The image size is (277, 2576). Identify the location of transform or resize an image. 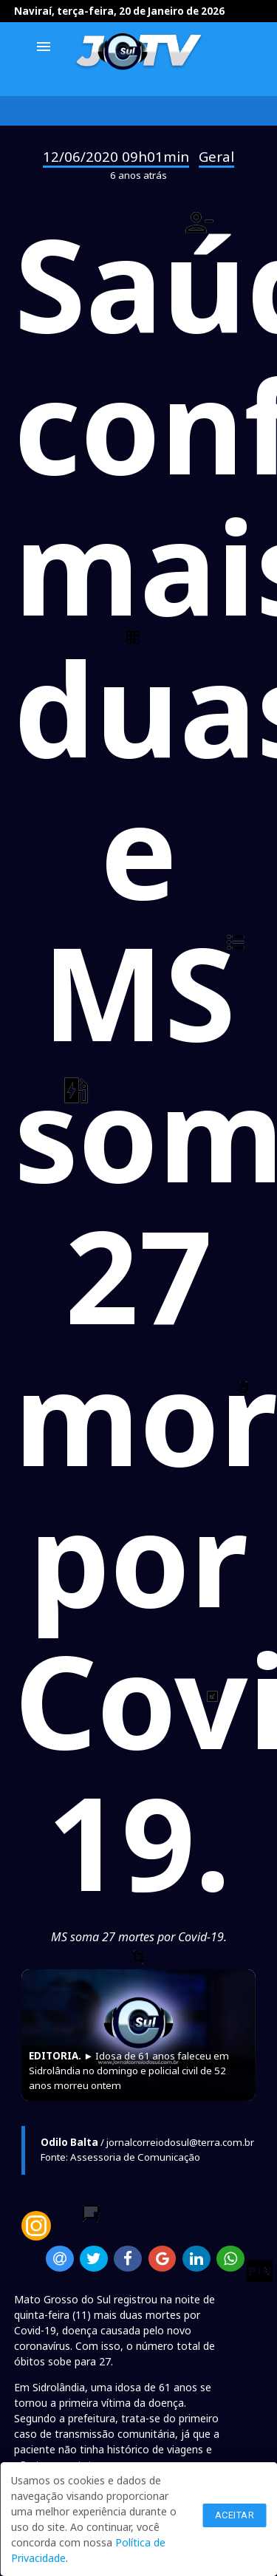
(138, 1957).